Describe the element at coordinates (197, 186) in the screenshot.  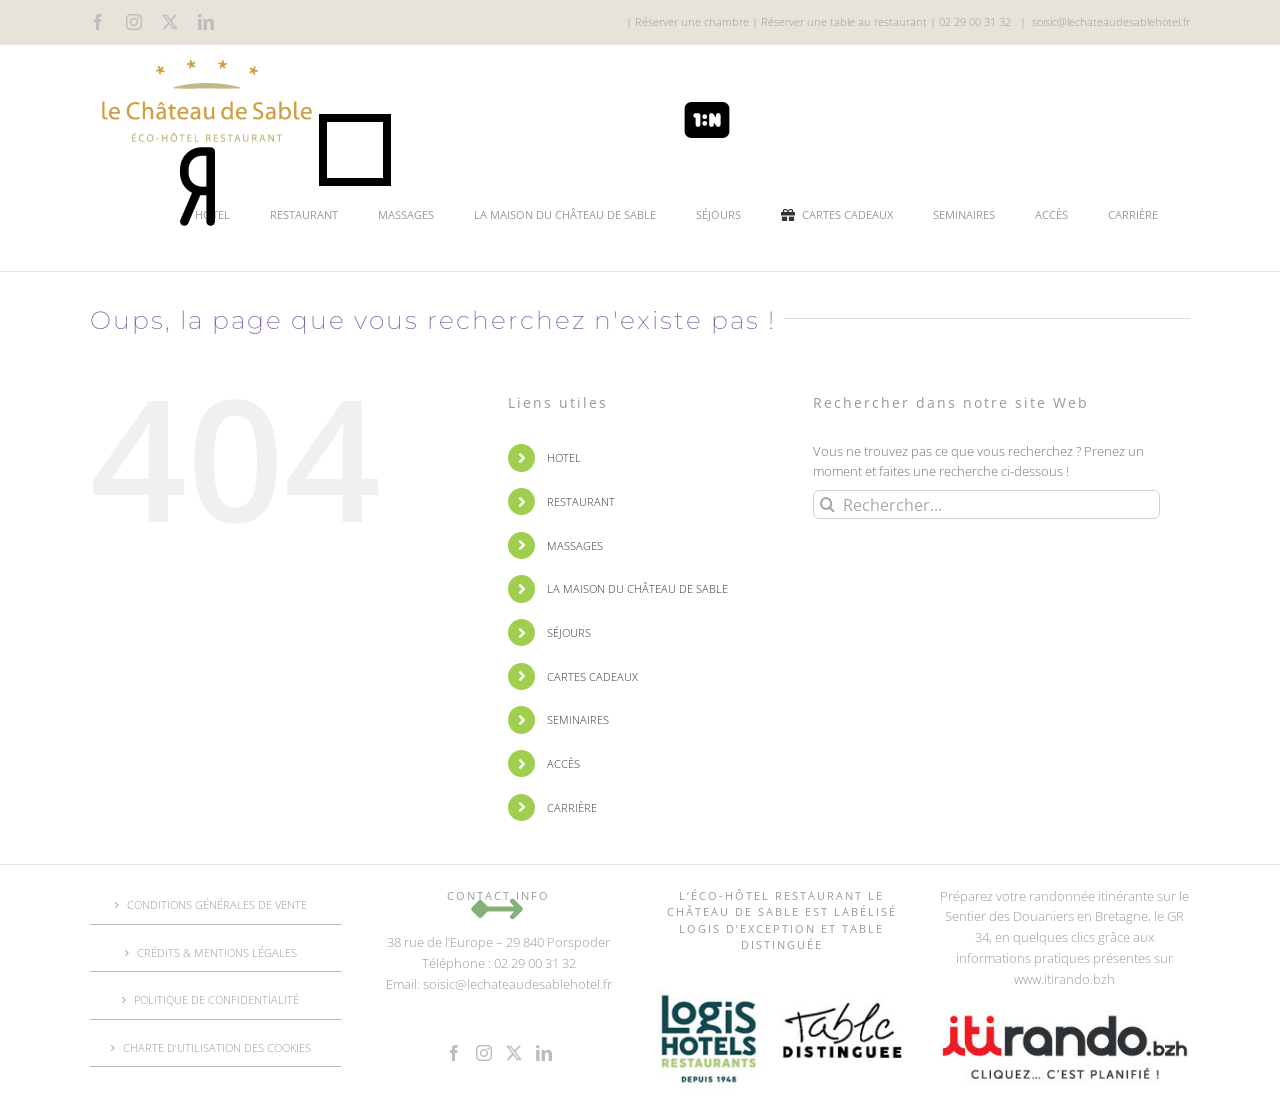
I see `open yandex app or services` at that location.